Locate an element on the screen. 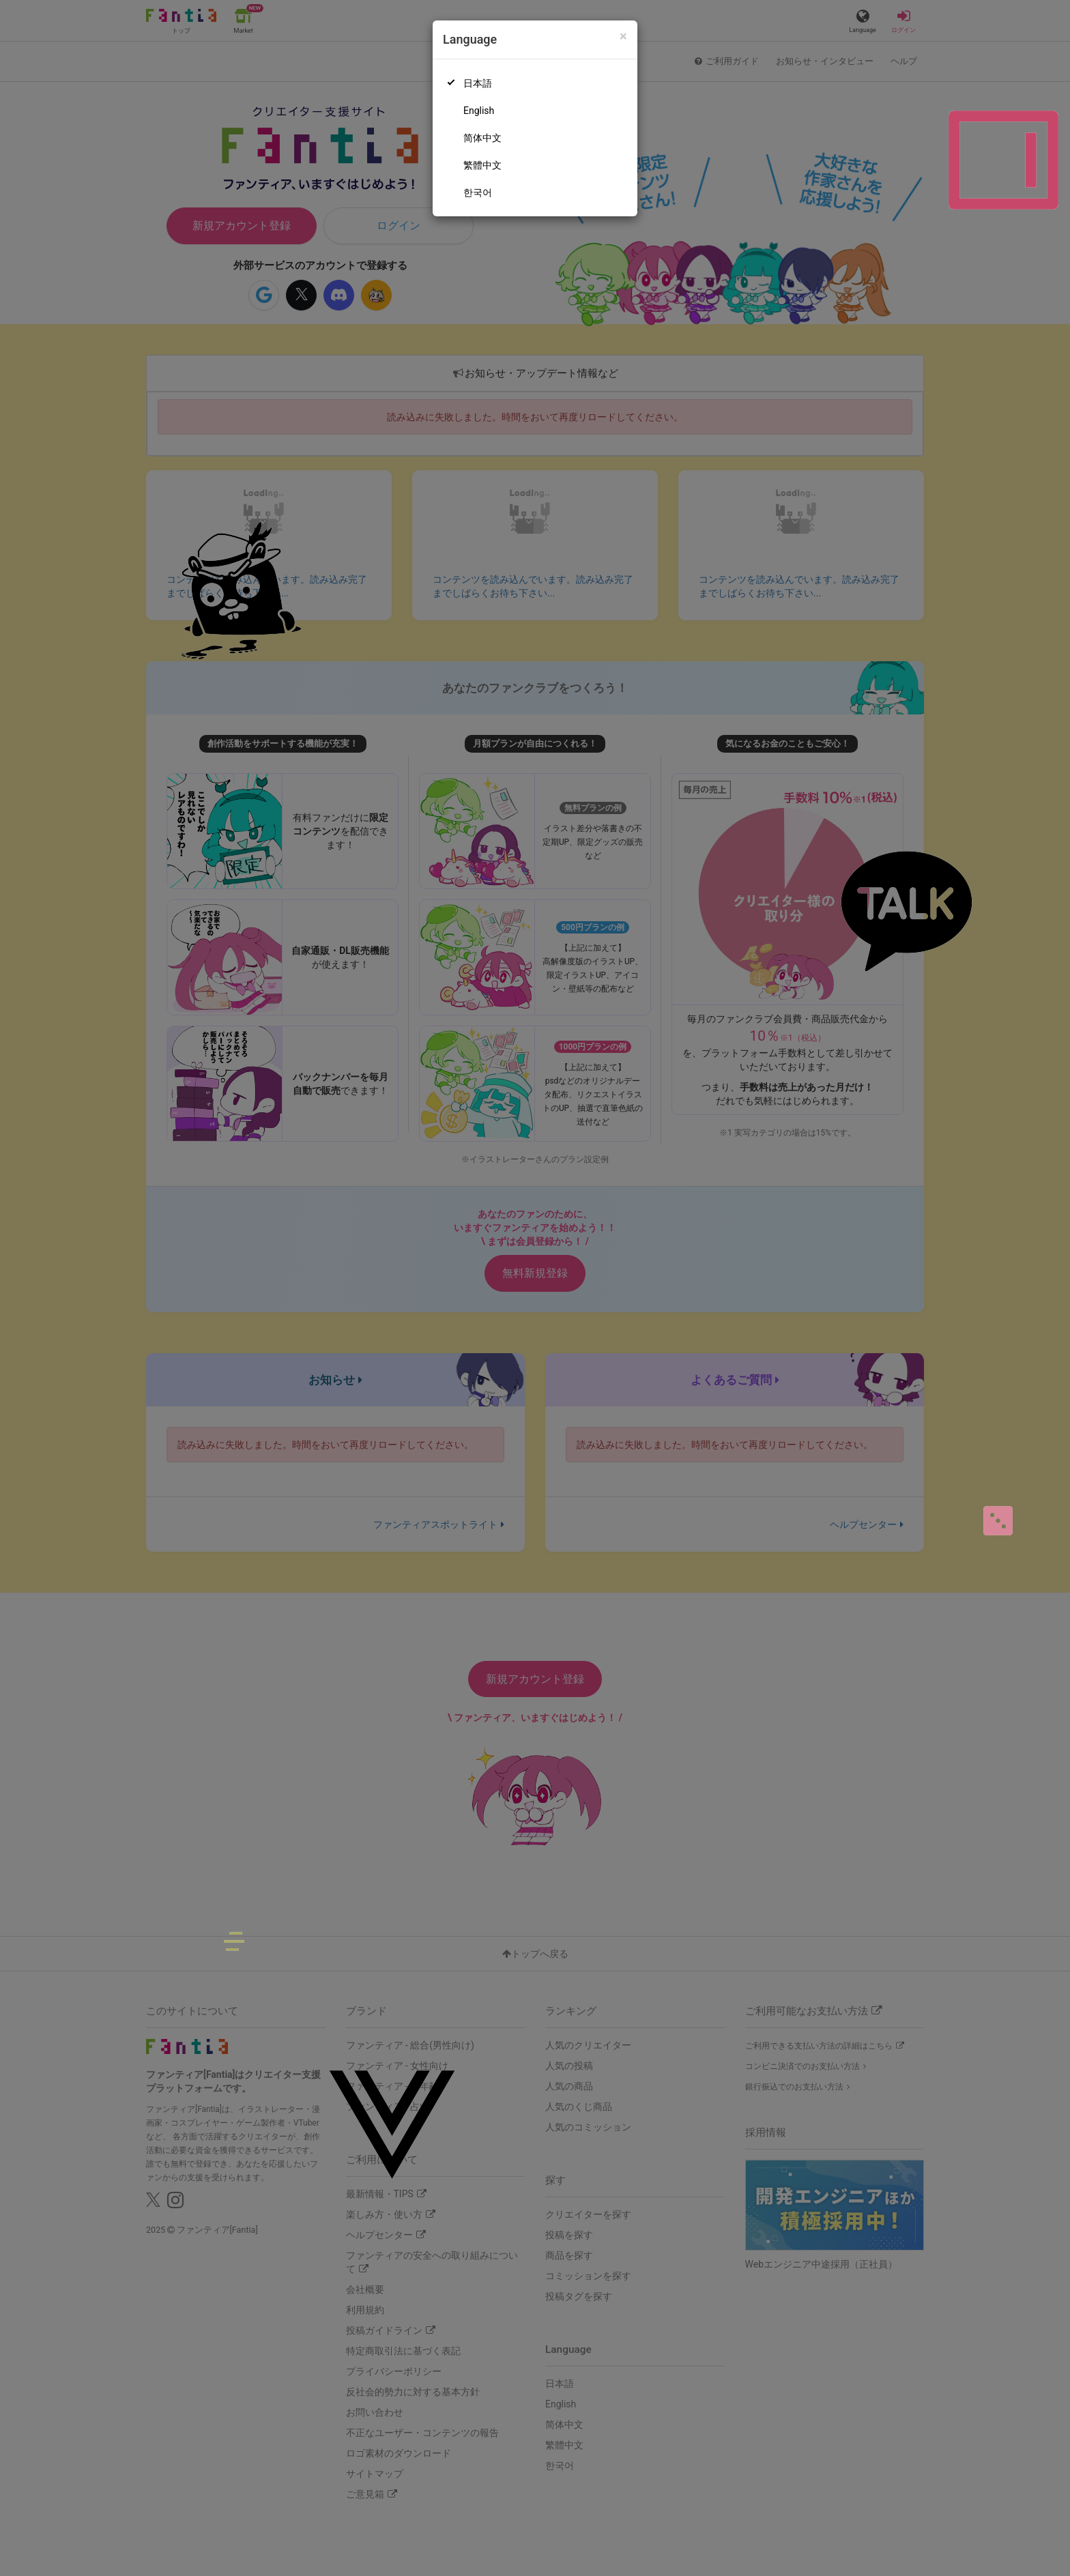 This screenshot has width=1070, height=2576. switch to right sidebar layout is located at coordinates (1003, 160).